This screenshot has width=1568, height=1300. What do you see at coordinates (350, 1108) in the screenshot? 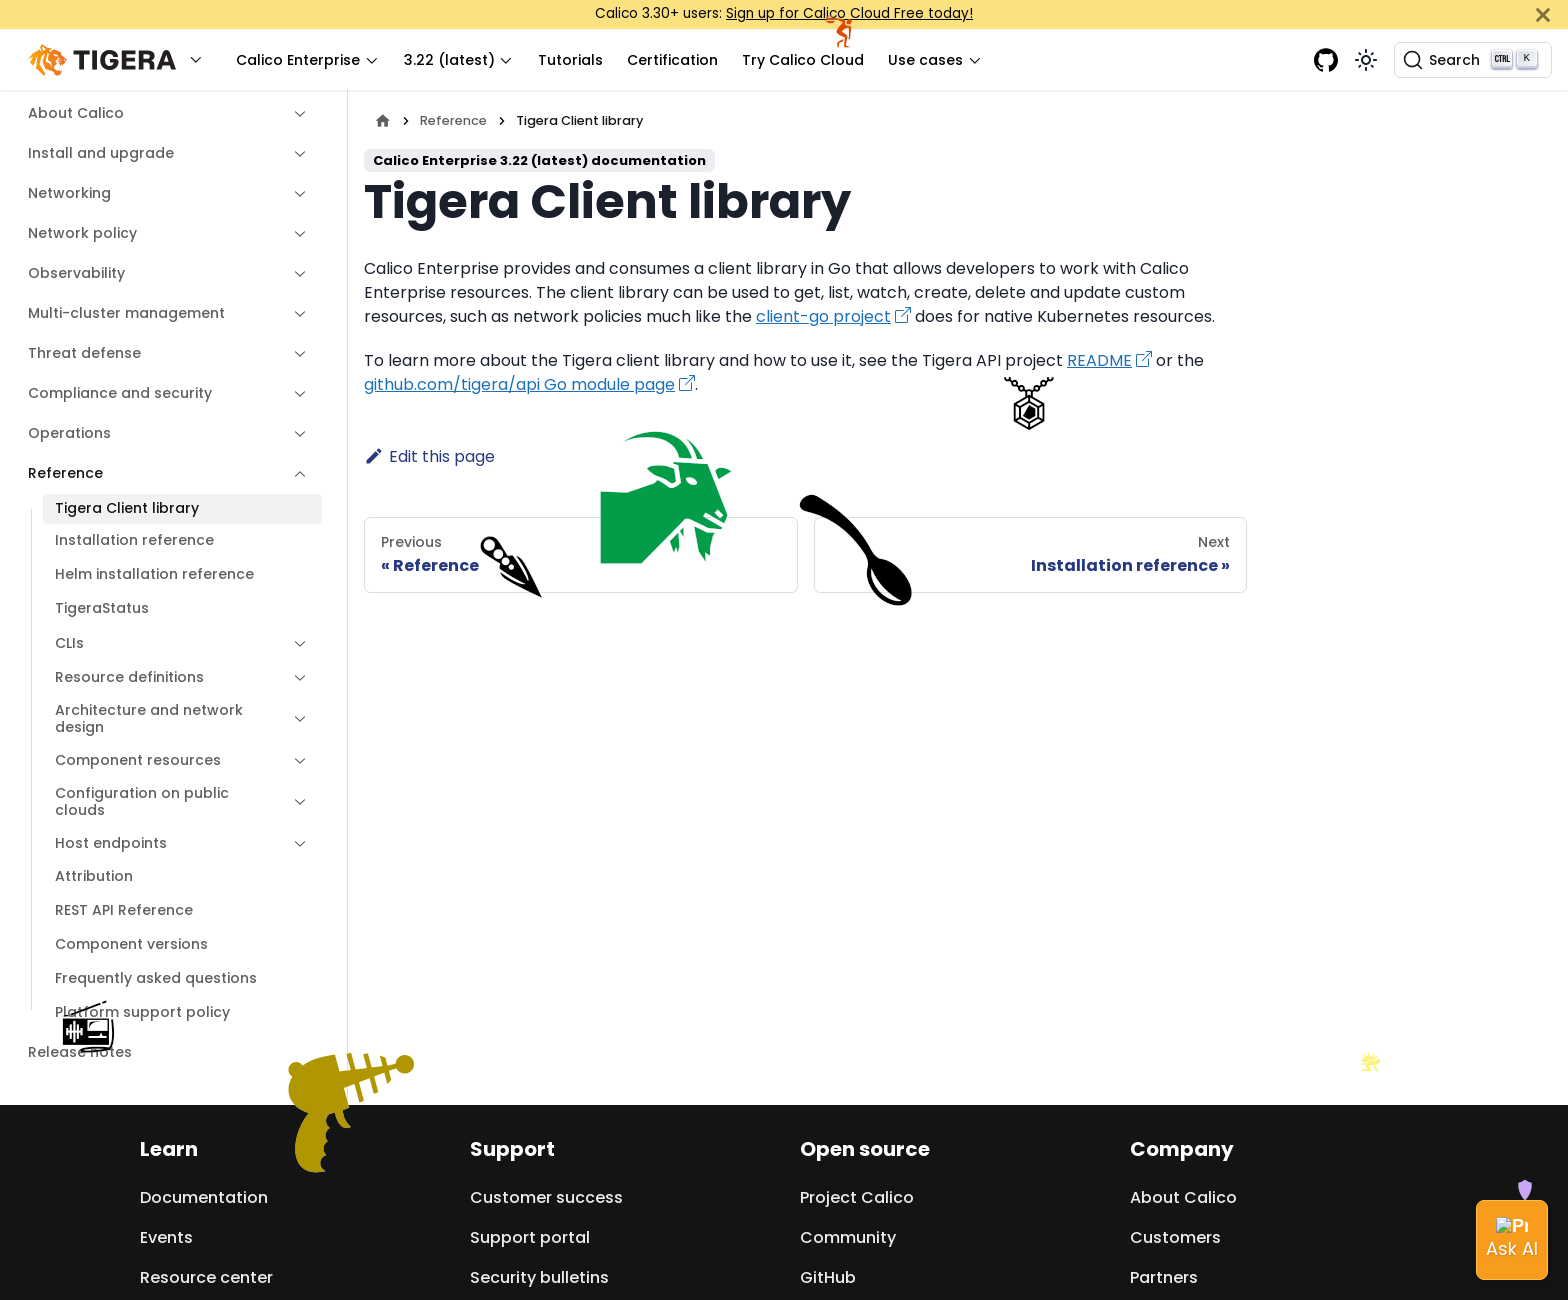
I see `select ray gun weapon in game` at bounding box center [350, 1108].